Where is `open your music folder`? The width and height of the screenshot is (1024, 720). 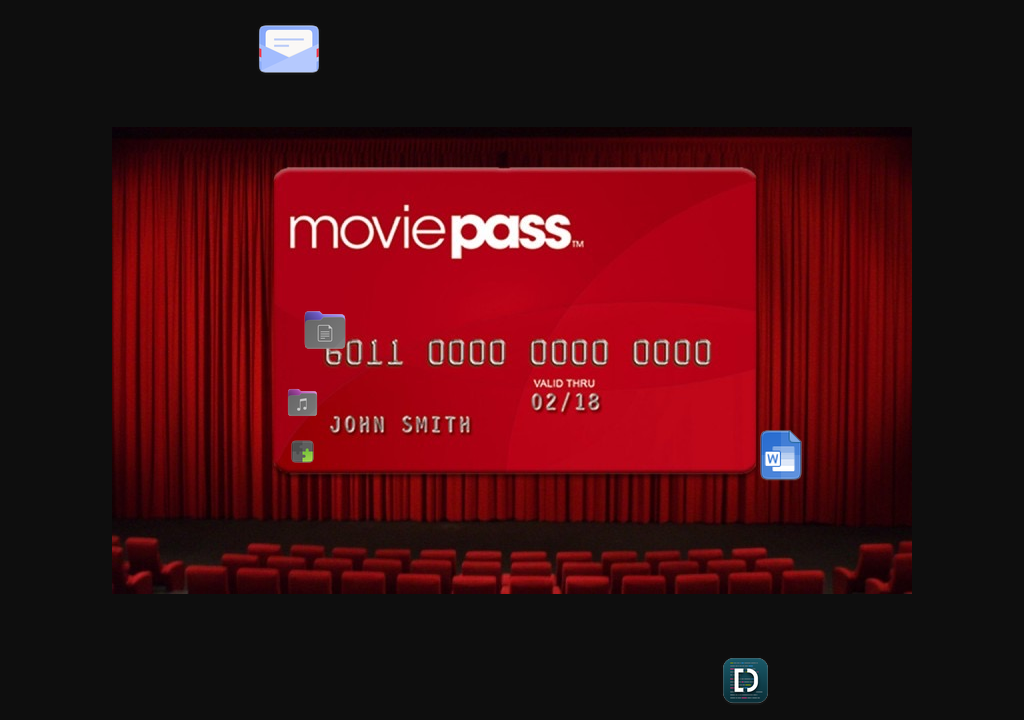
open your music folder is located at coordinates (302, 402).